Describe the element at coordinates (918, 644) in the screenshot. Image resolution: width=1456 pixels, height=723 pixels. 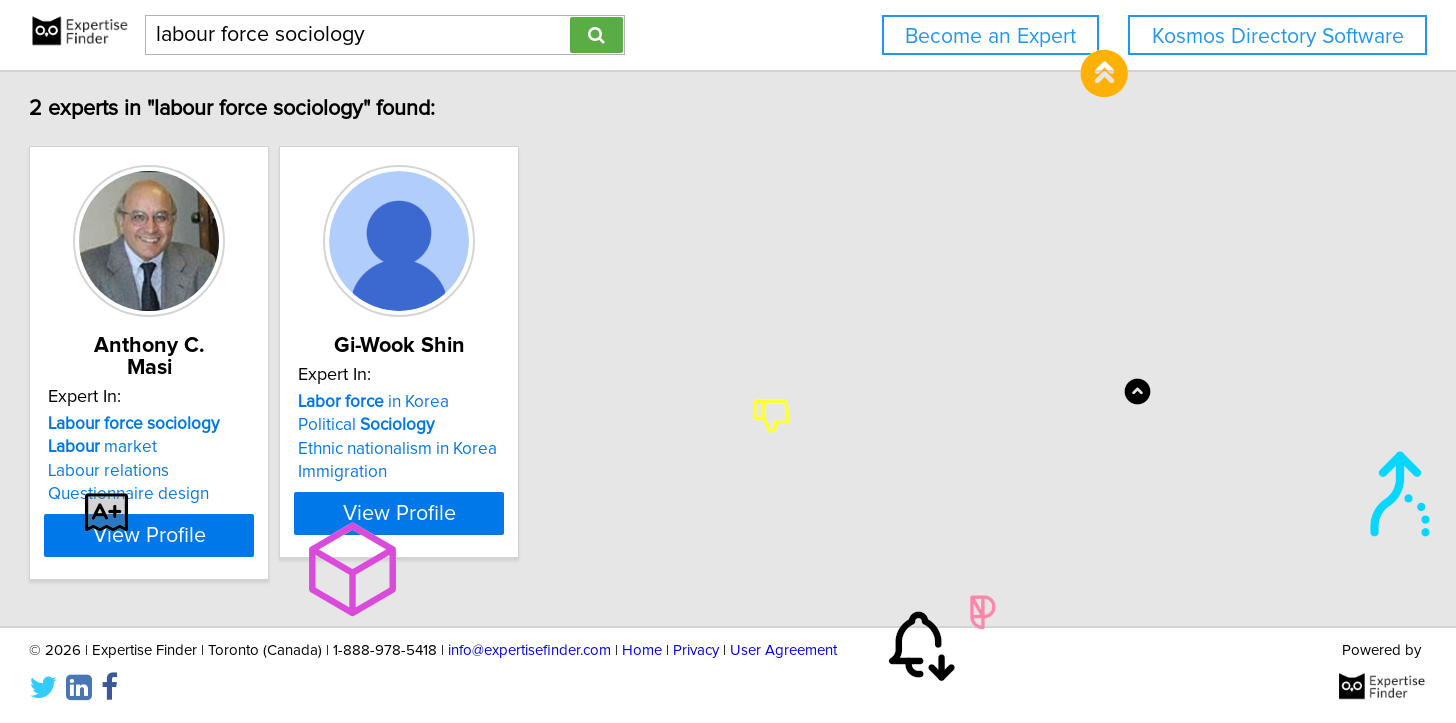
I see `download notifications` at that location.